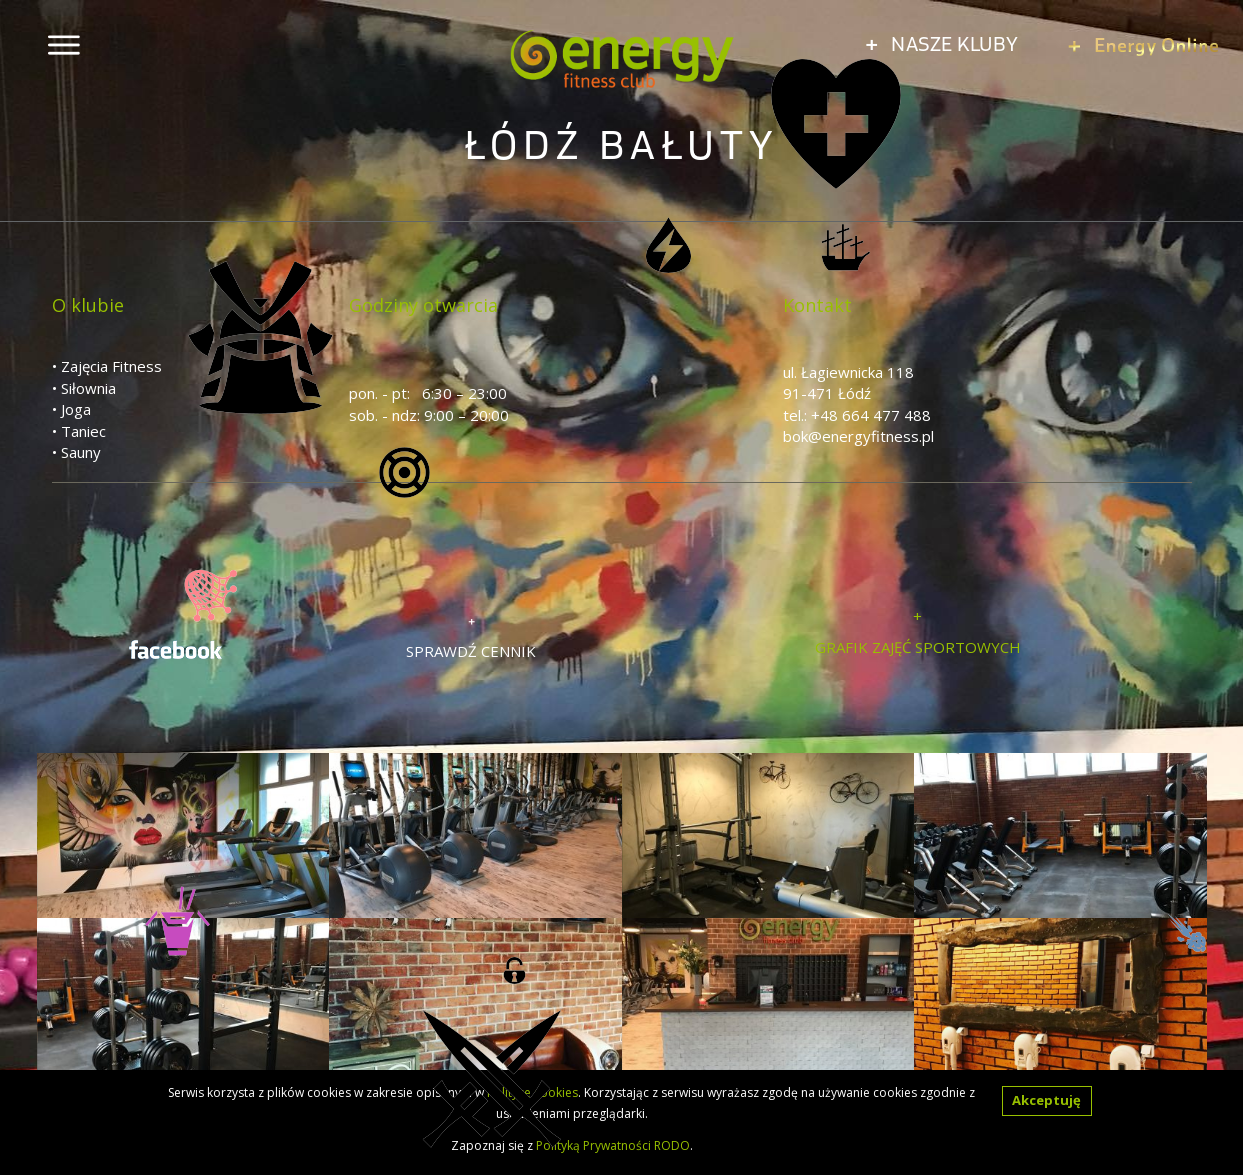  Describe the element at coordinates (1186, 932) in the screenshot. I see `activate steam or vapor ability` at that location.